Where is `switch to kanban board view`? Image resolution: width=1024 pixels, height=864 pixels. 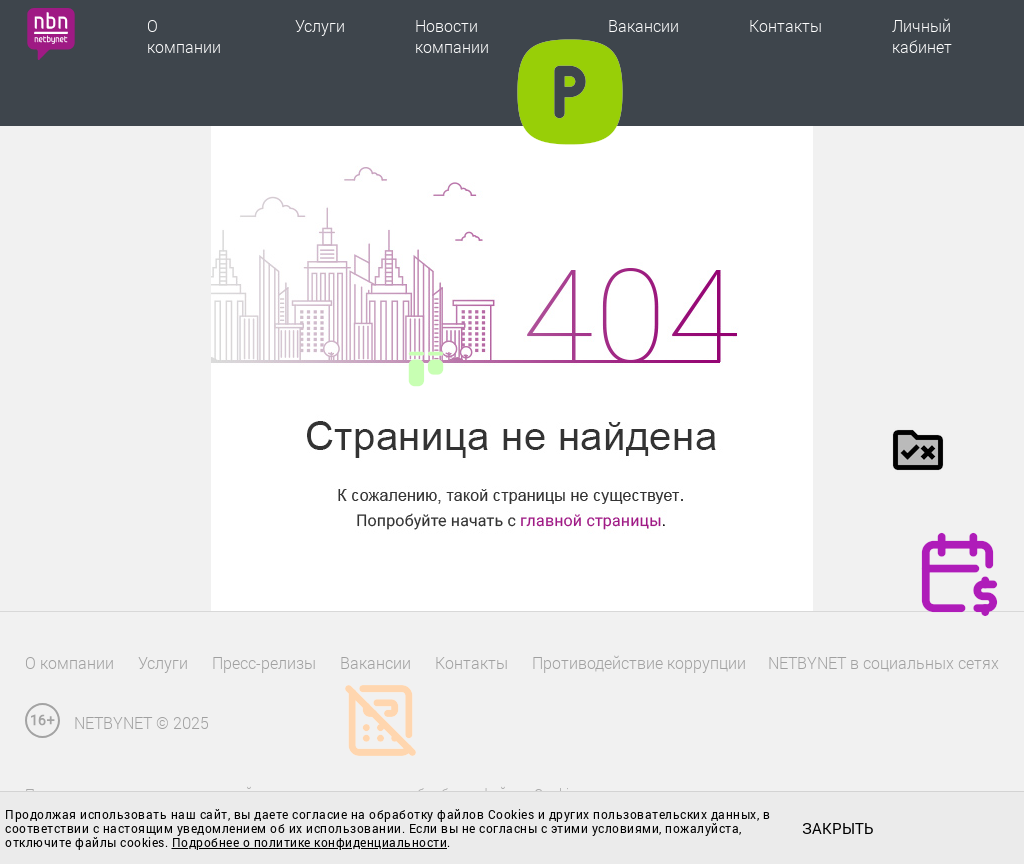 switch to kanban board view is located at coordinates (426, 369).